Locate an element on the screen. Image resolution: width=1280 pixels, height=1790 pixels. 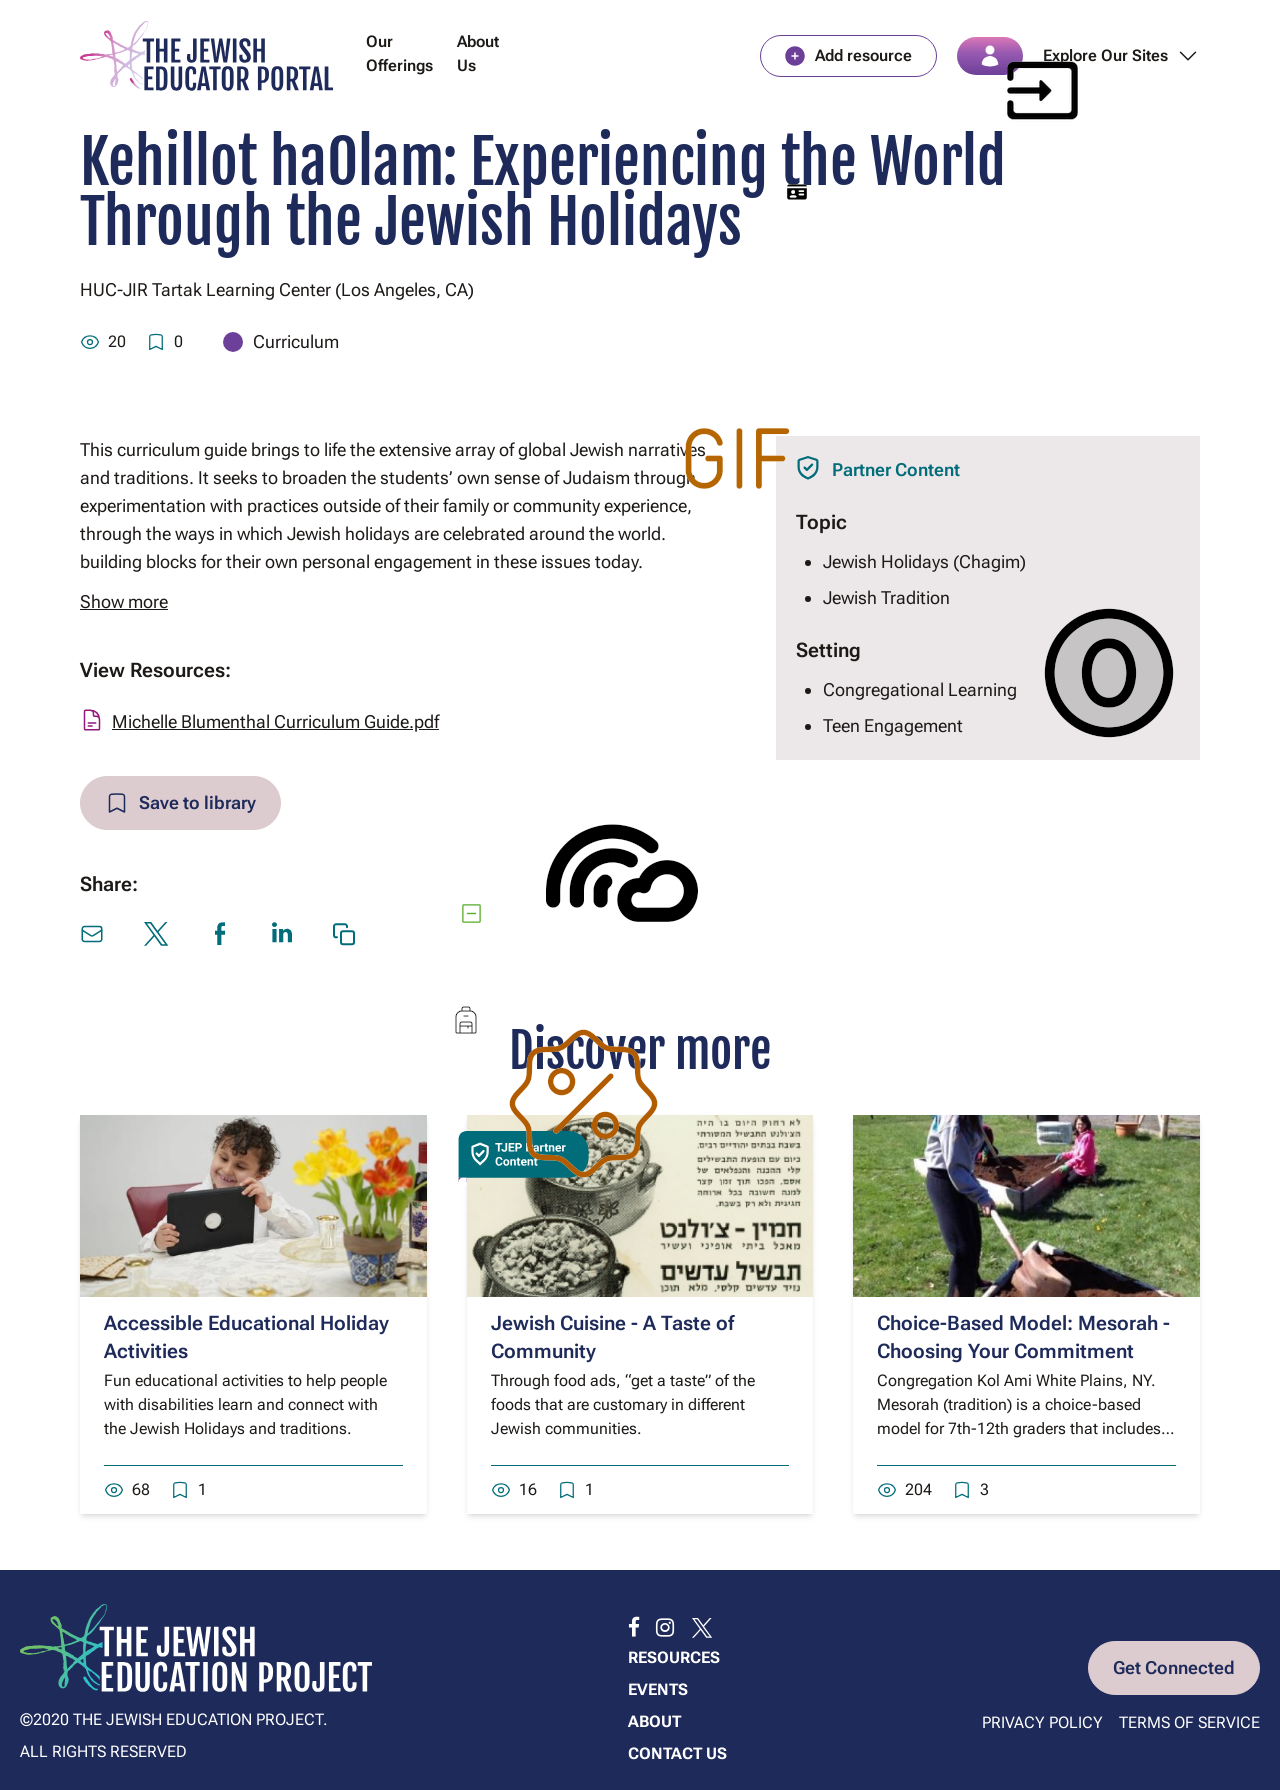
input or import data into the current view is located at coordinates (1042, 90).